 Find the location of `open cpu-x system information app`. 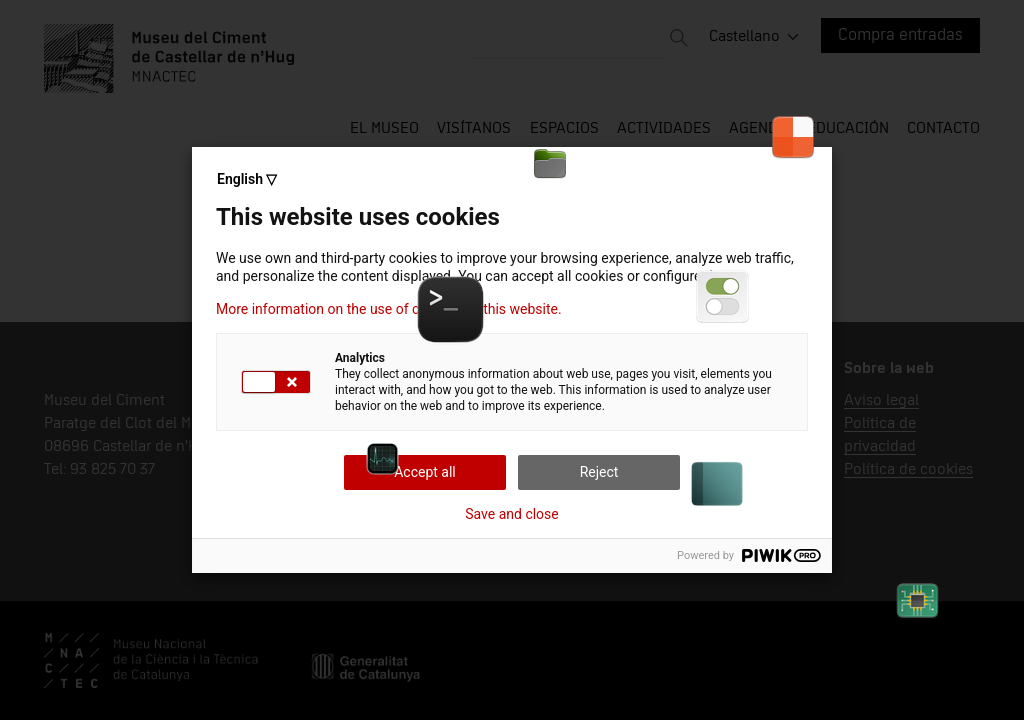

open cpu-x system information app is located at coordinates (917, 600).